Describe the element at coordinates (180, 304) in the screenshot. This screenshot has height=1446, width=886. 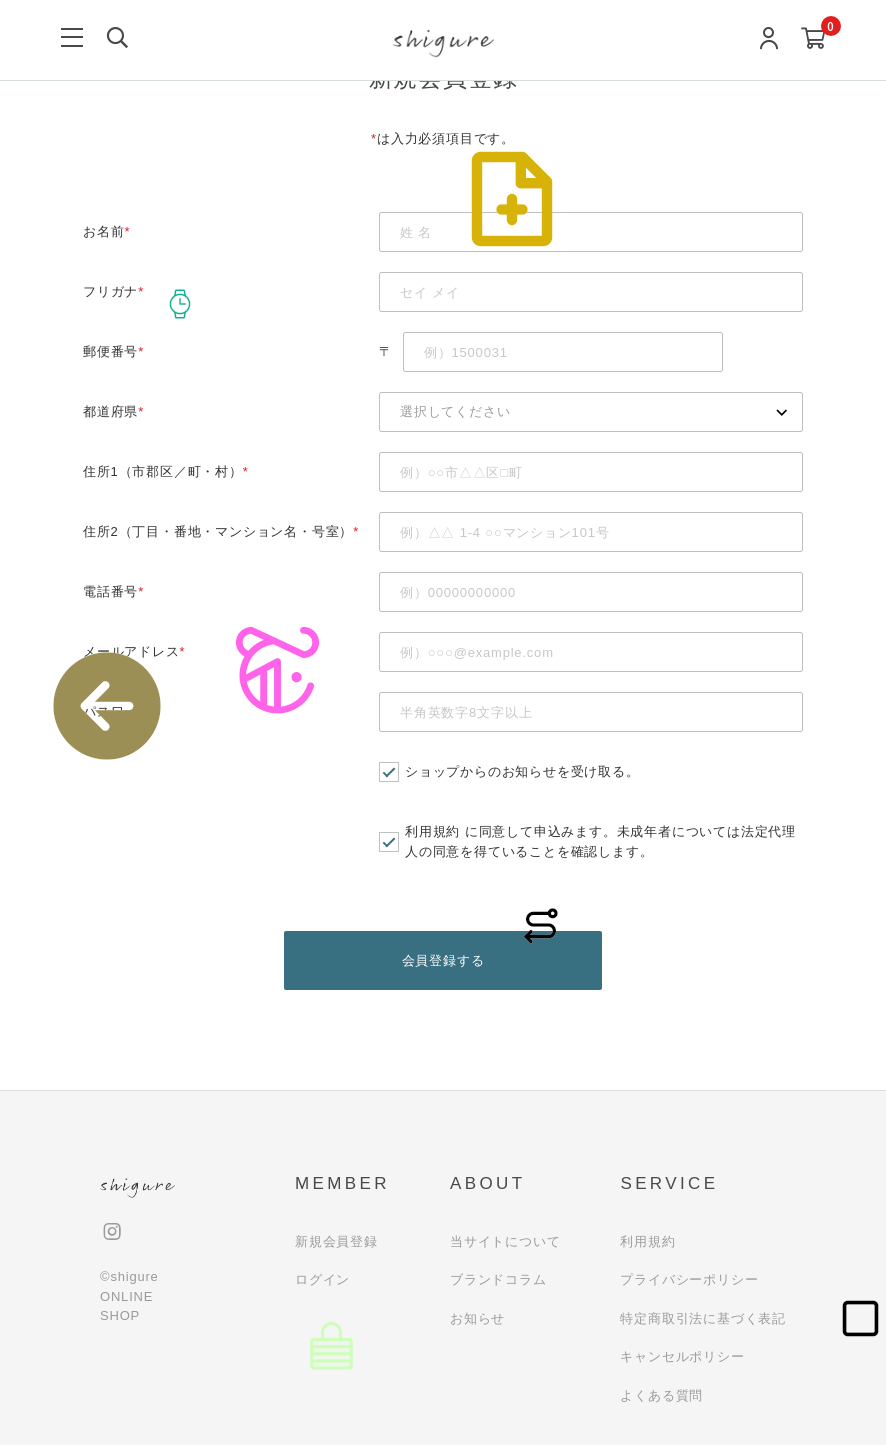
I see `view time or clock settings` at that location.